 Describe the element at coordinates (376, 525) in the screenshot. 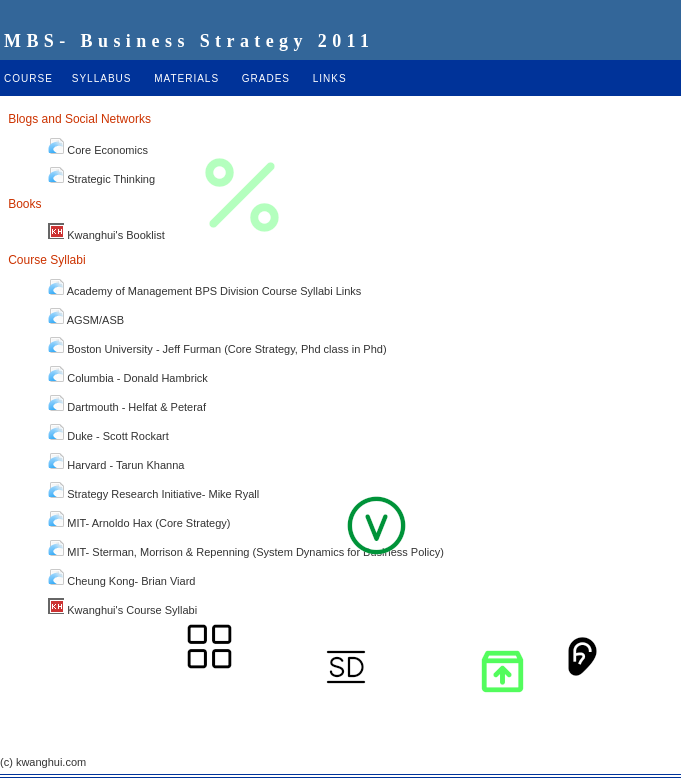

I see `indicates a verified status or checkmark alternative` at that location.